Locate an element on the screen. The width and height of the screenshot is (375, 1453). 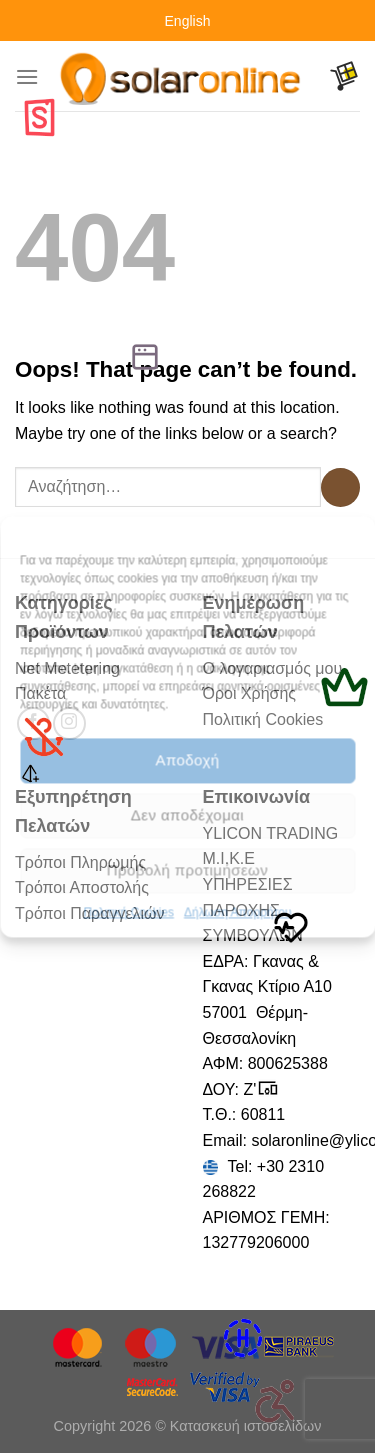
view connected devices is located at coordinates (268, 1088).